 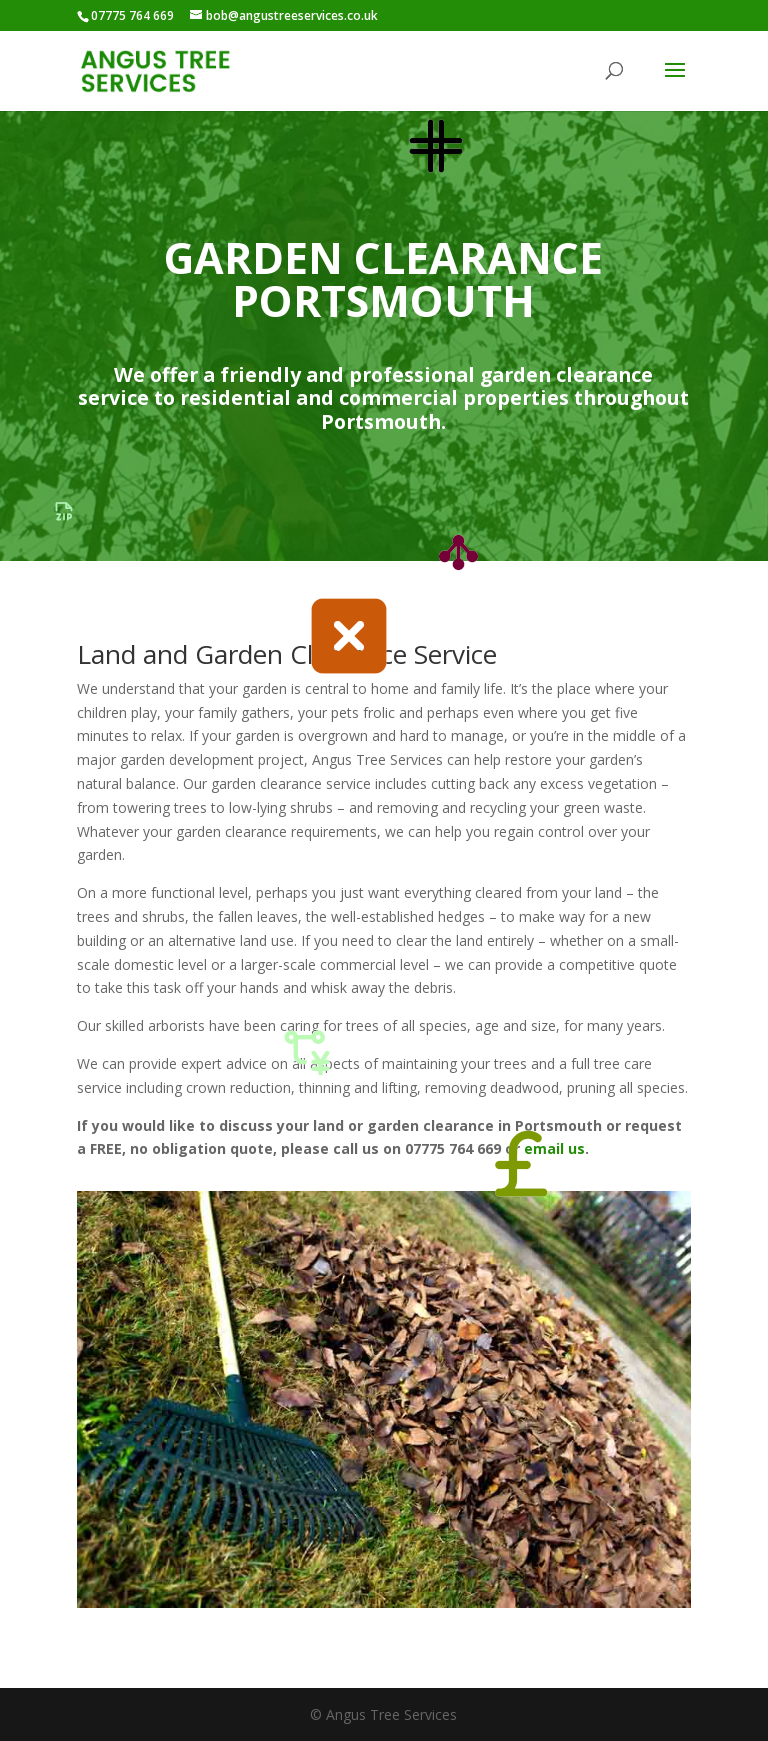 I want to click on open or extract a zip archive, so click(x=64, y=512).